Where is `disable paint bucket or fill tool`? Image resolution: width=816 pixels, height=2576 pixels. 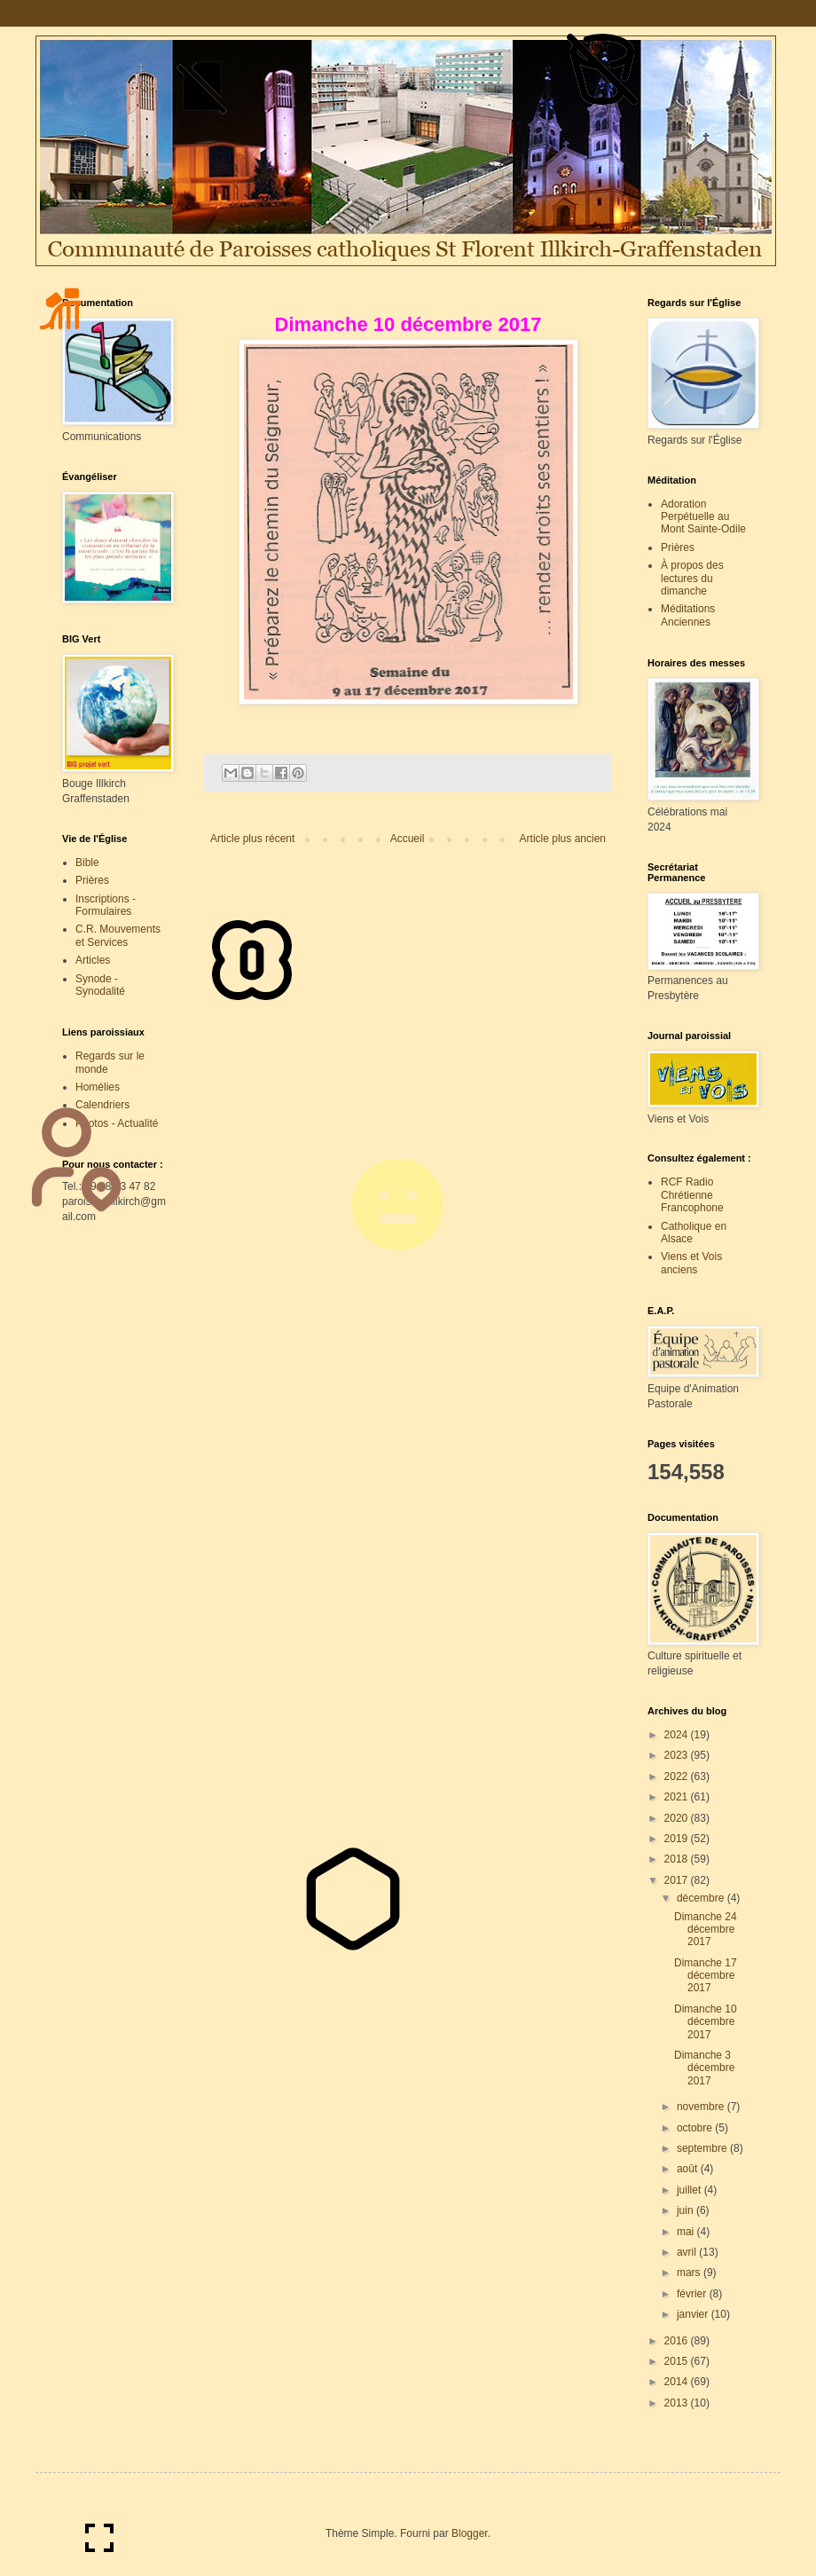 disable paint bucket or fill tool is located at coordinates (602, 69).